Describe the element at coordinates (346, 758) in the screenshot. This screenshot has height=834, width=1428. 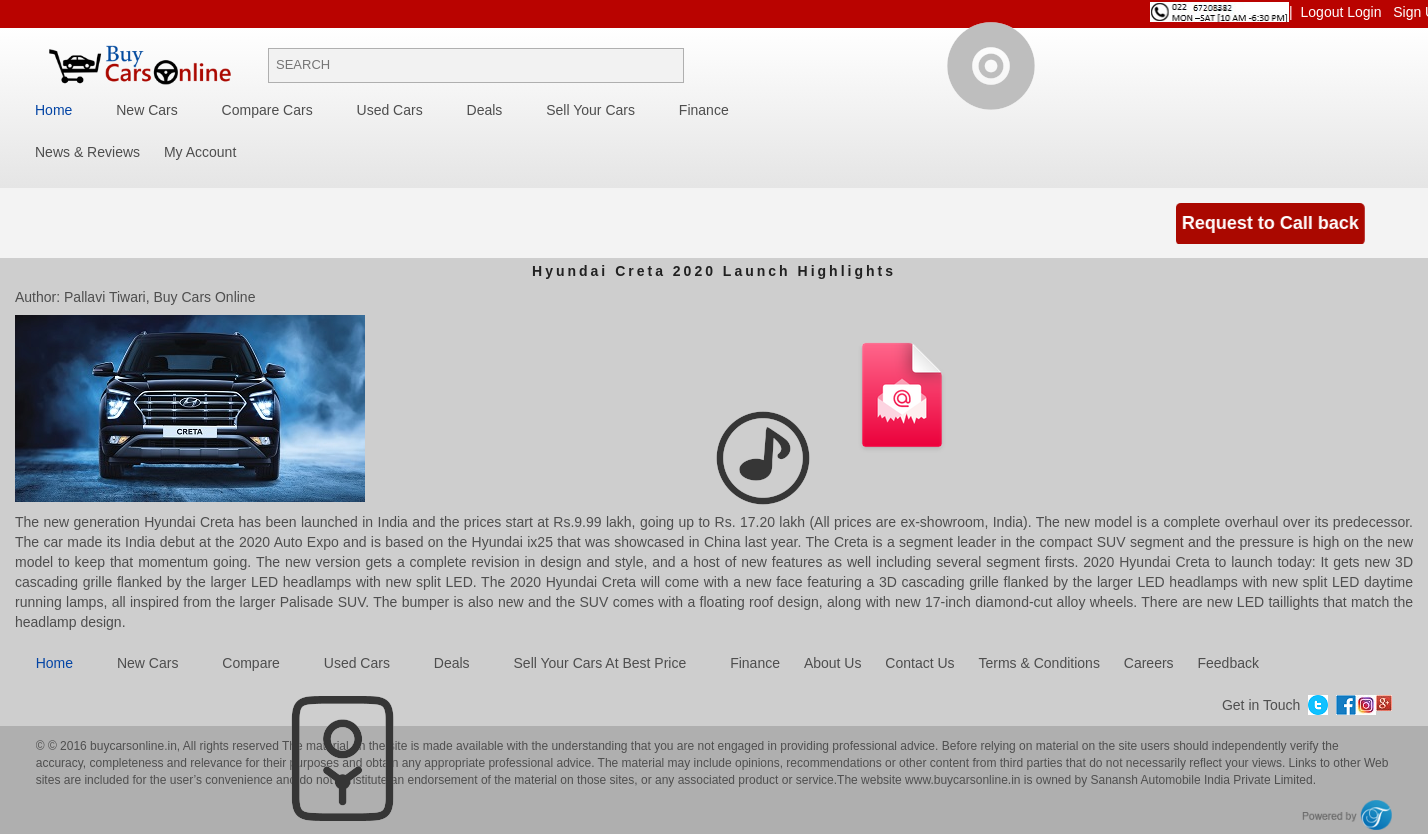
I see `access Time Machine backups` at that location.